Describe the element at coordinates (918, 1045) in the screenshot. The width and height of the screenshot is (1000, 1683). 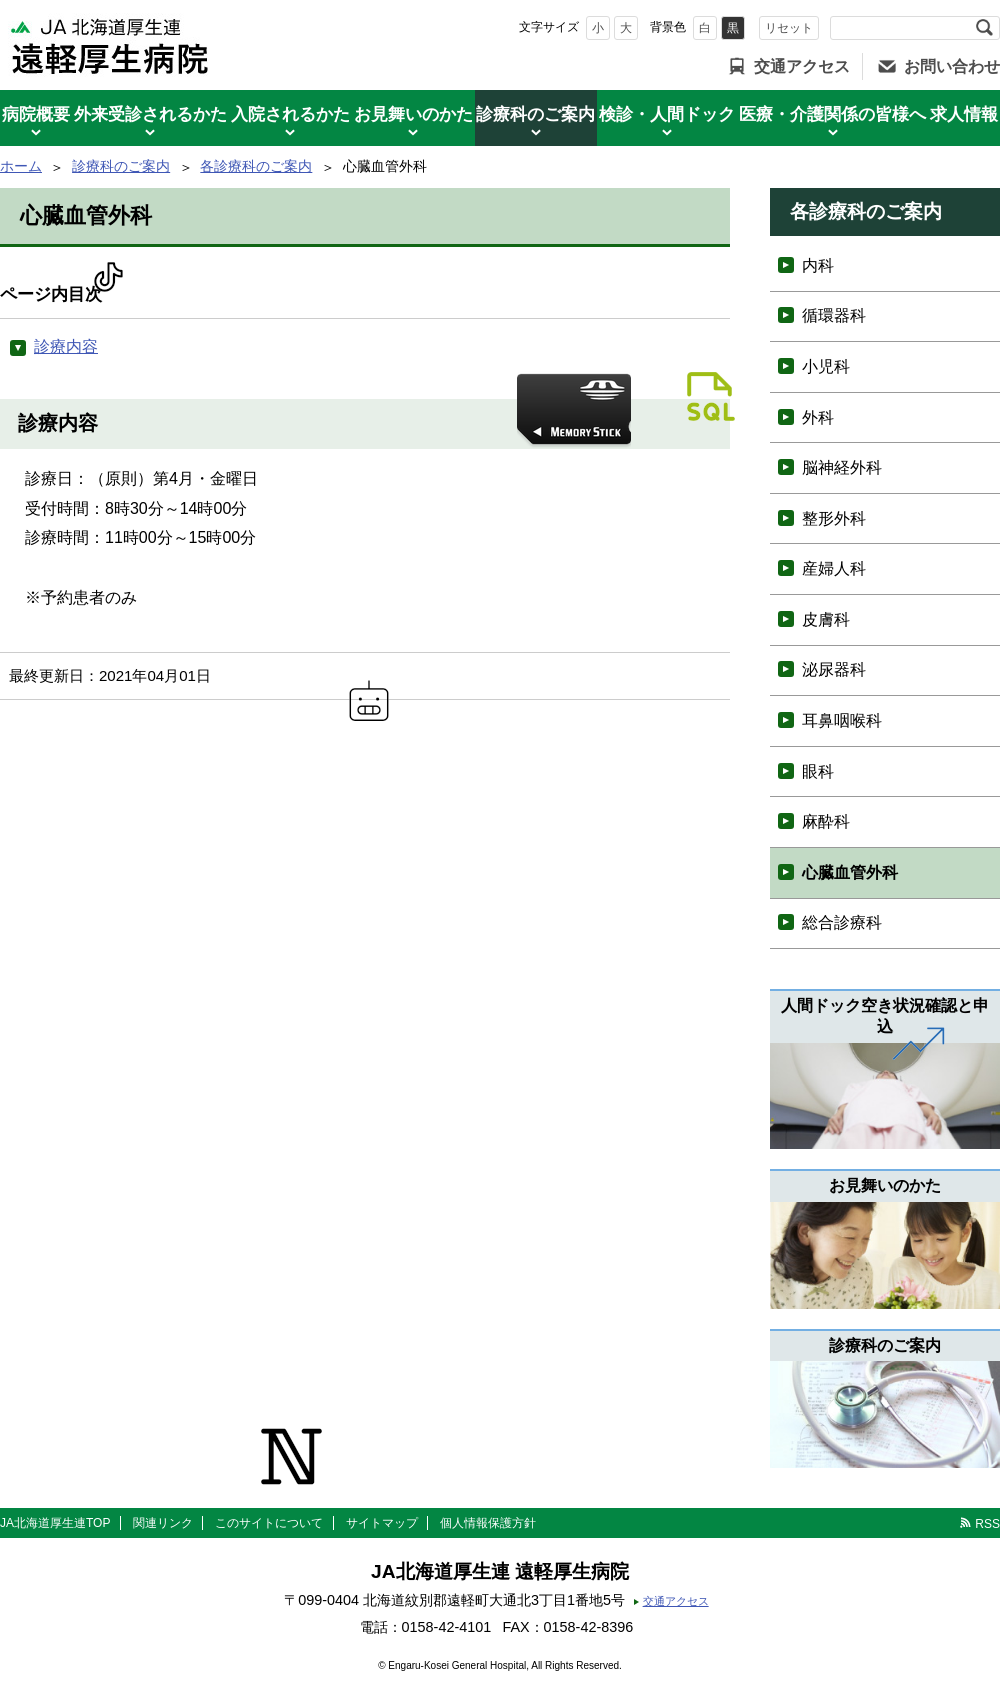
I see `view trending or popular content` at that location.